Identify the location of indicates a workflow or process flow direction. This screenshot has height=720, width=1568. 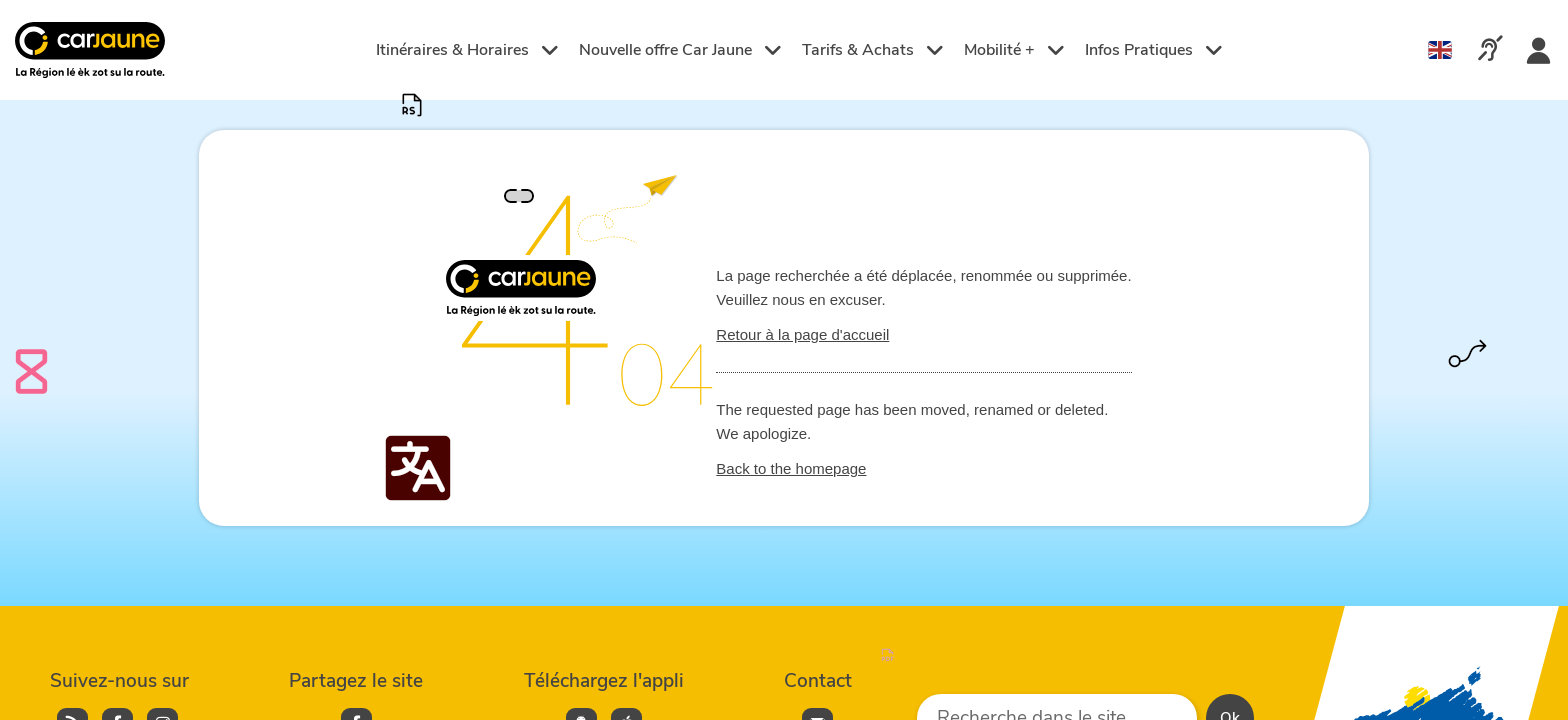
(1467, 353).